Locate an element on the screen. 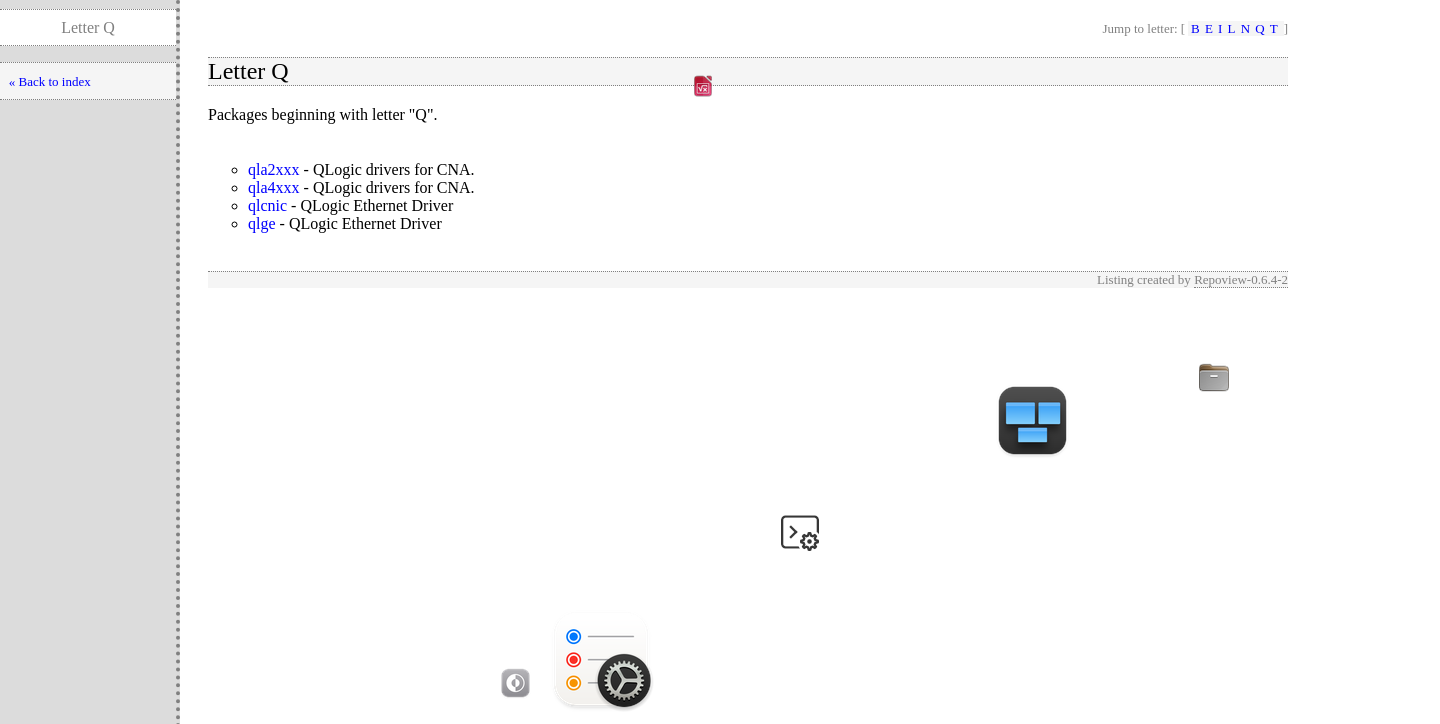 Image resolution: width=1440 pixels, height=724 pixels. open multitasking view is located at coordinates (1032, 420).